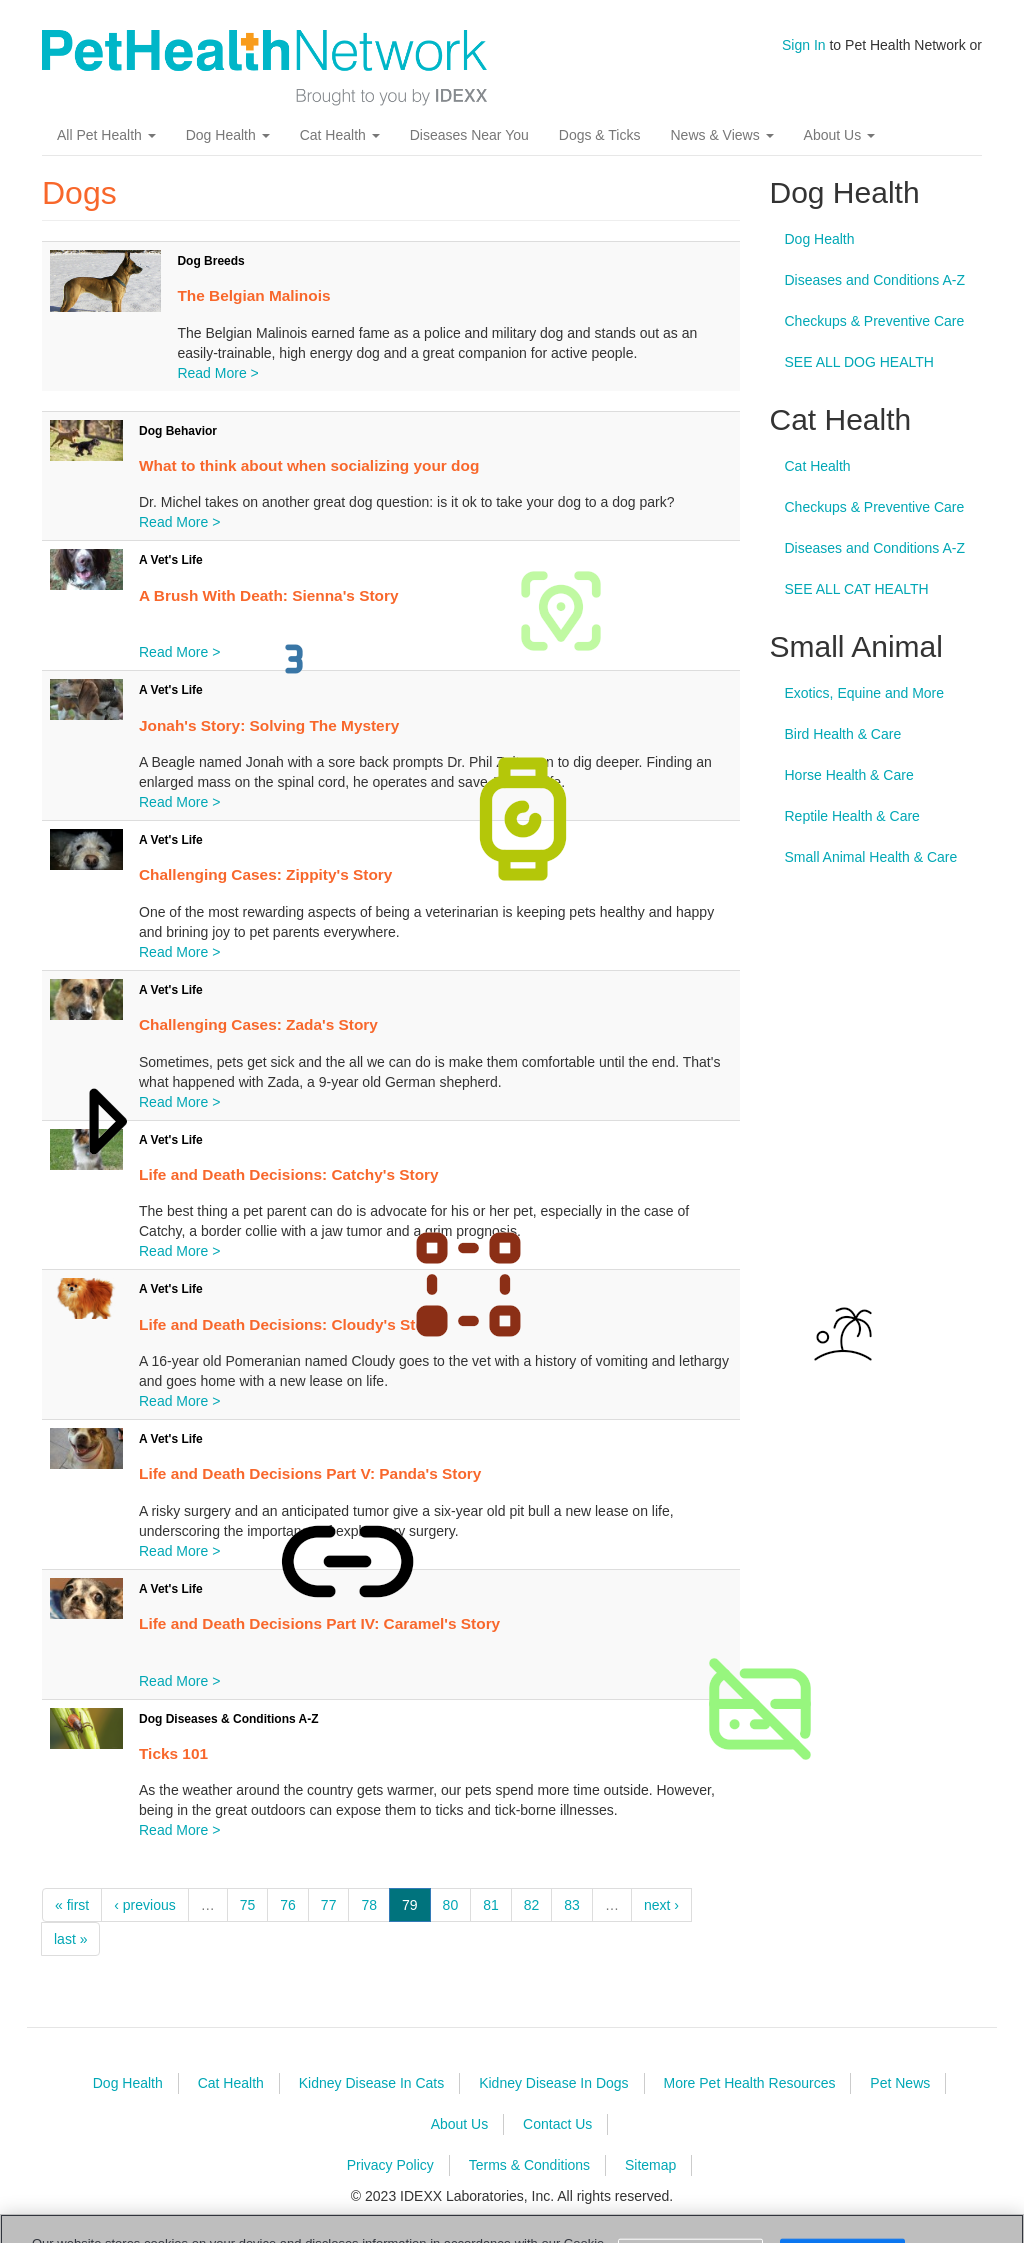 The width and height of the screenshot is (1024, 2243). I want to click on payment method disabled or unavailable, so click(760, 1709).